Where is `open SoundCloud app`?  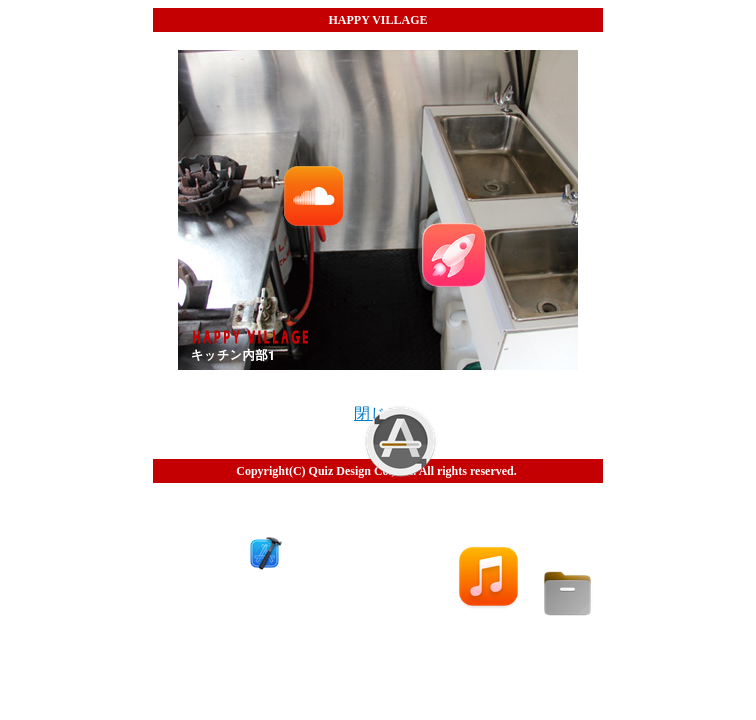
open SoundCloud app is located at coordinates (314, 196).